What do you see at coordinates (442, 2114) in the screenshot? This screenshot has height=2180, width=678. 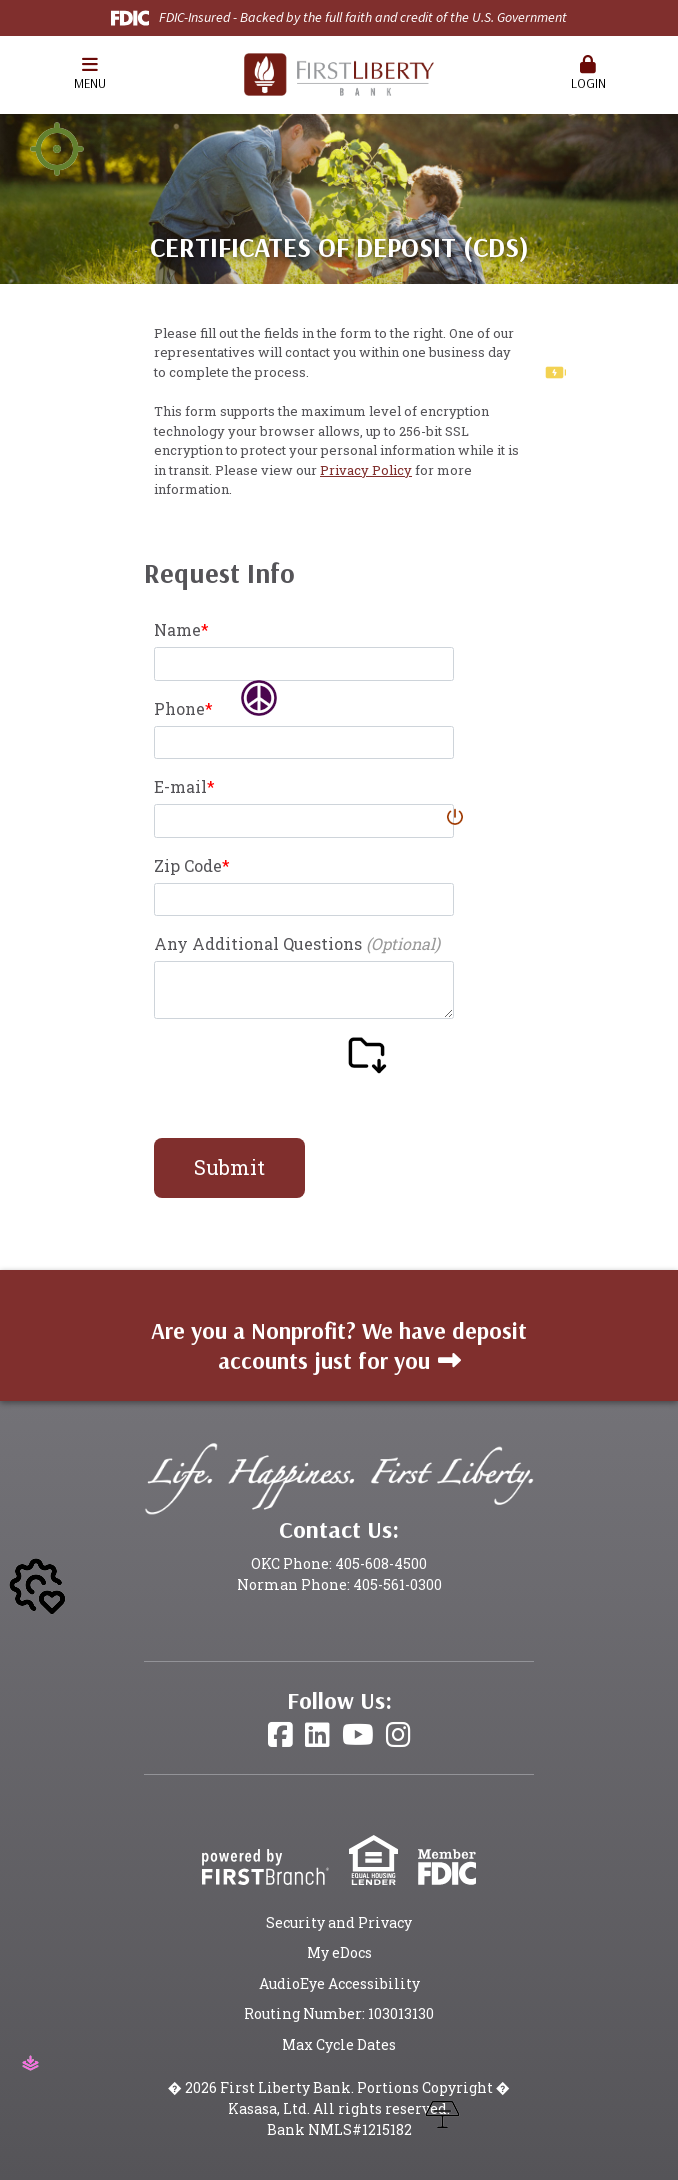 I see `access presentation mode` at bounding box center [442, 2114].